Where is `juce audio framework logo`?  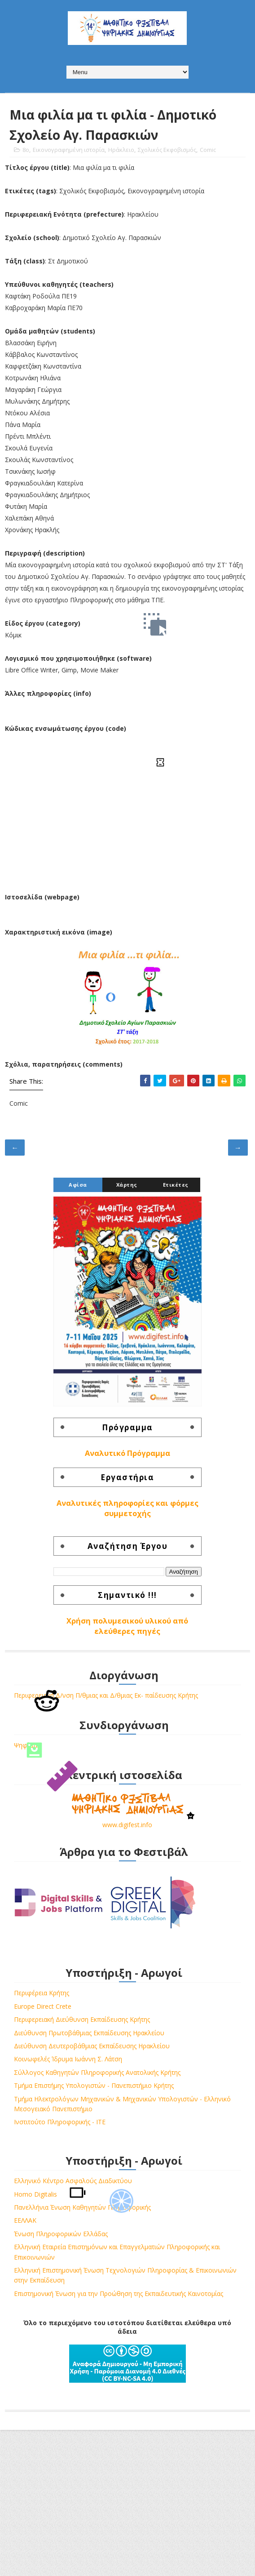 juce audio framework logo is located at coordinates (121, 2201).